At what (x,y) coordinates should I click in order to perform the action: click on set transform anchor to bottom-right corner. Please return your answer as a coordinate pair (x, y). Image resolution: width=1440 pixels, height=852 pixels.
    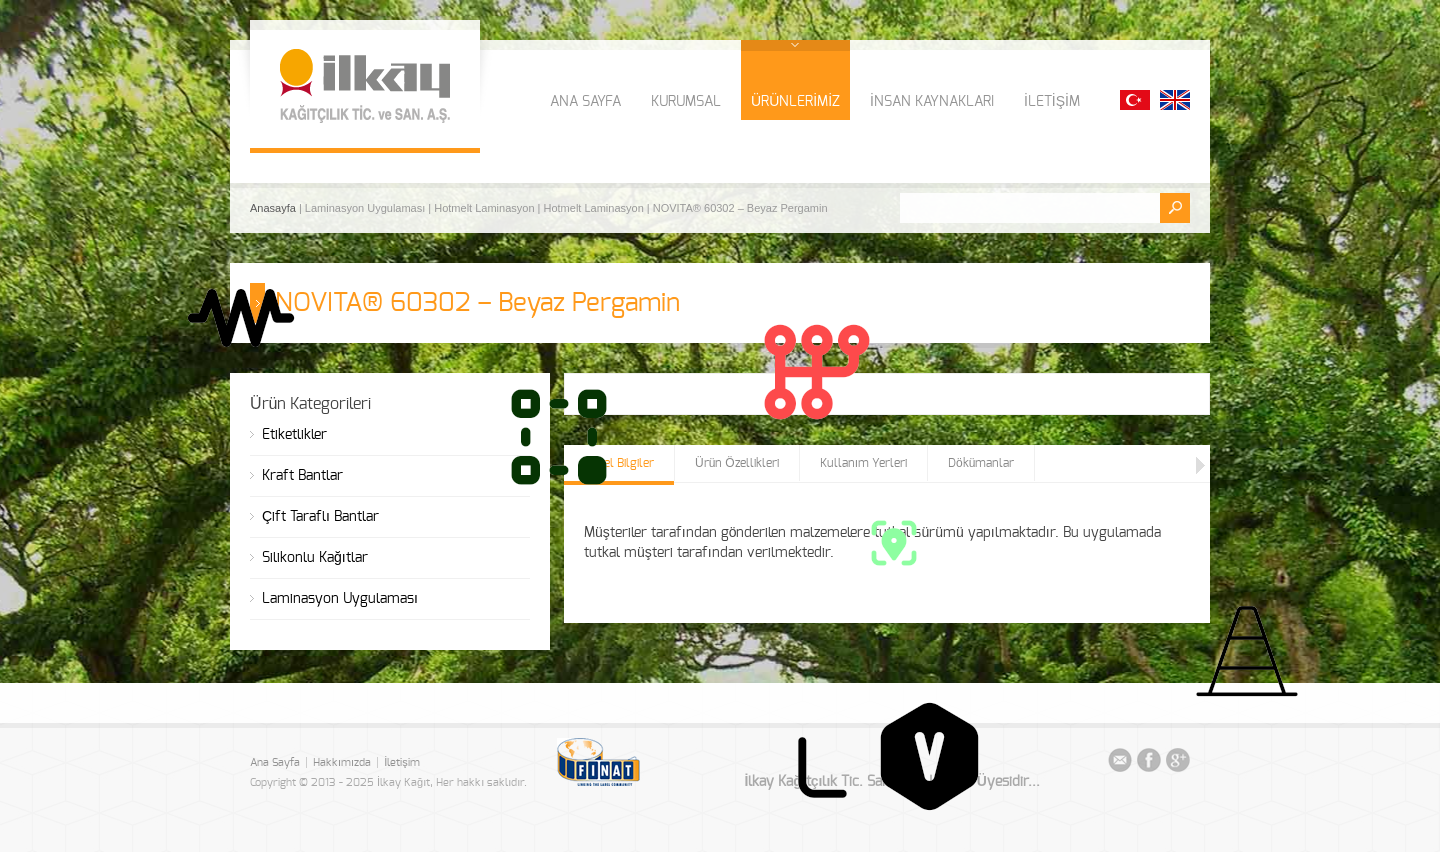
    Looking at the image, I should click on (559, 437).